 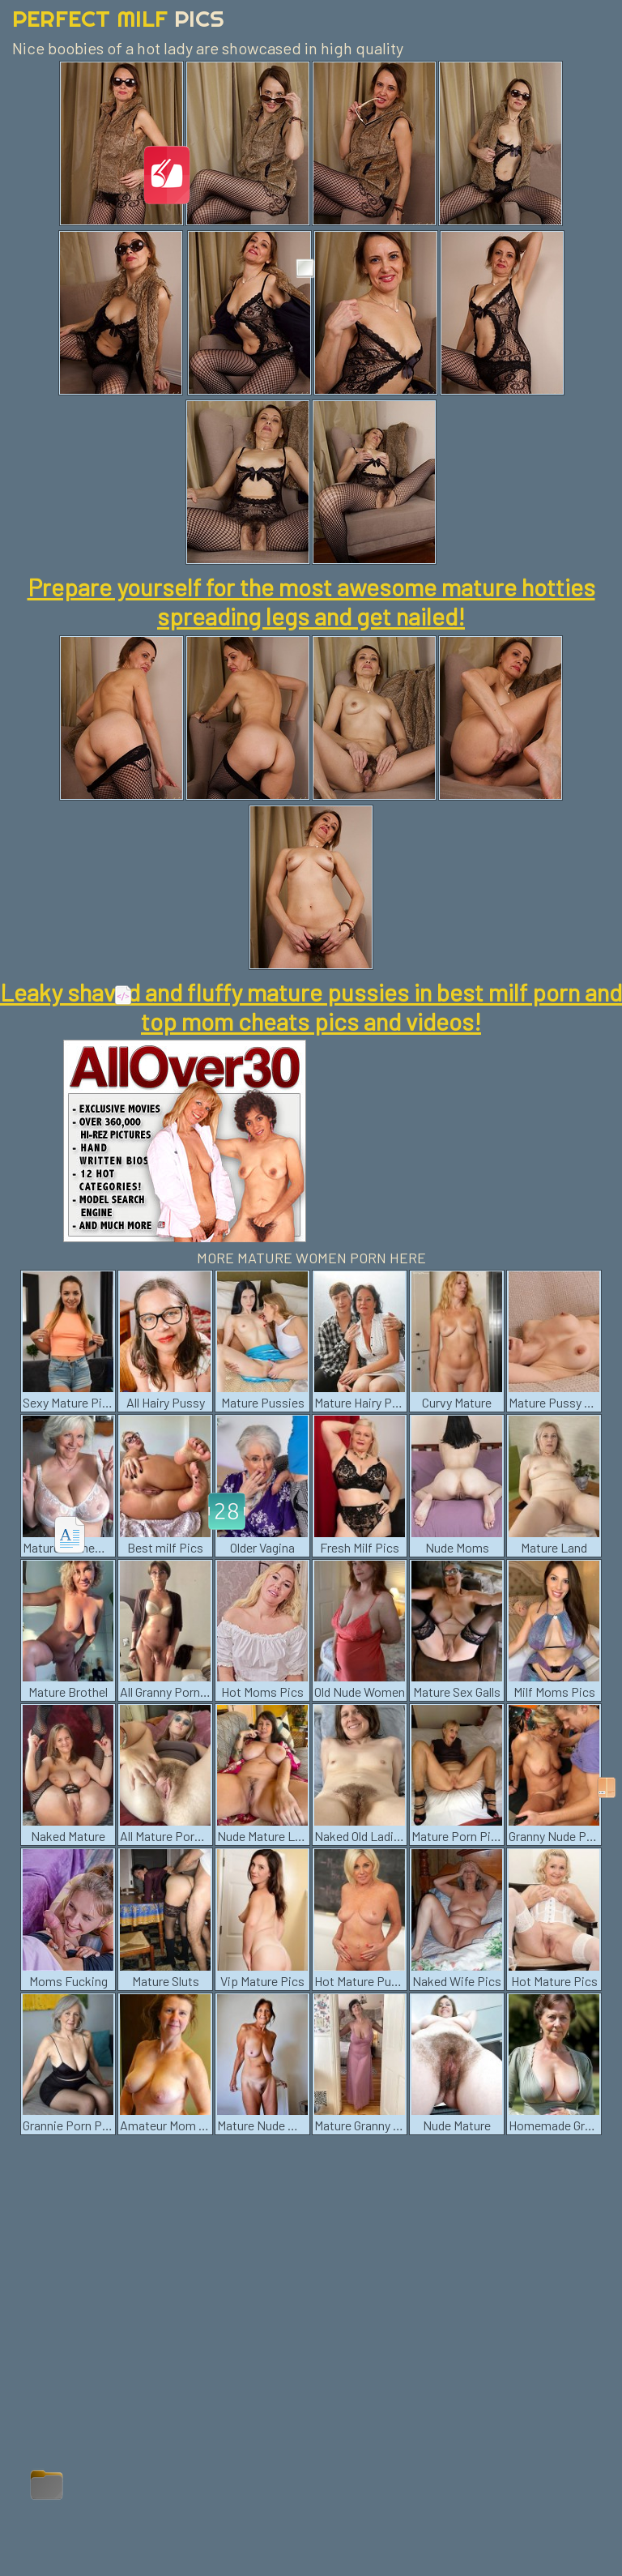 I want to click on a compressed archive or package file, so click(x=607, y=1788).